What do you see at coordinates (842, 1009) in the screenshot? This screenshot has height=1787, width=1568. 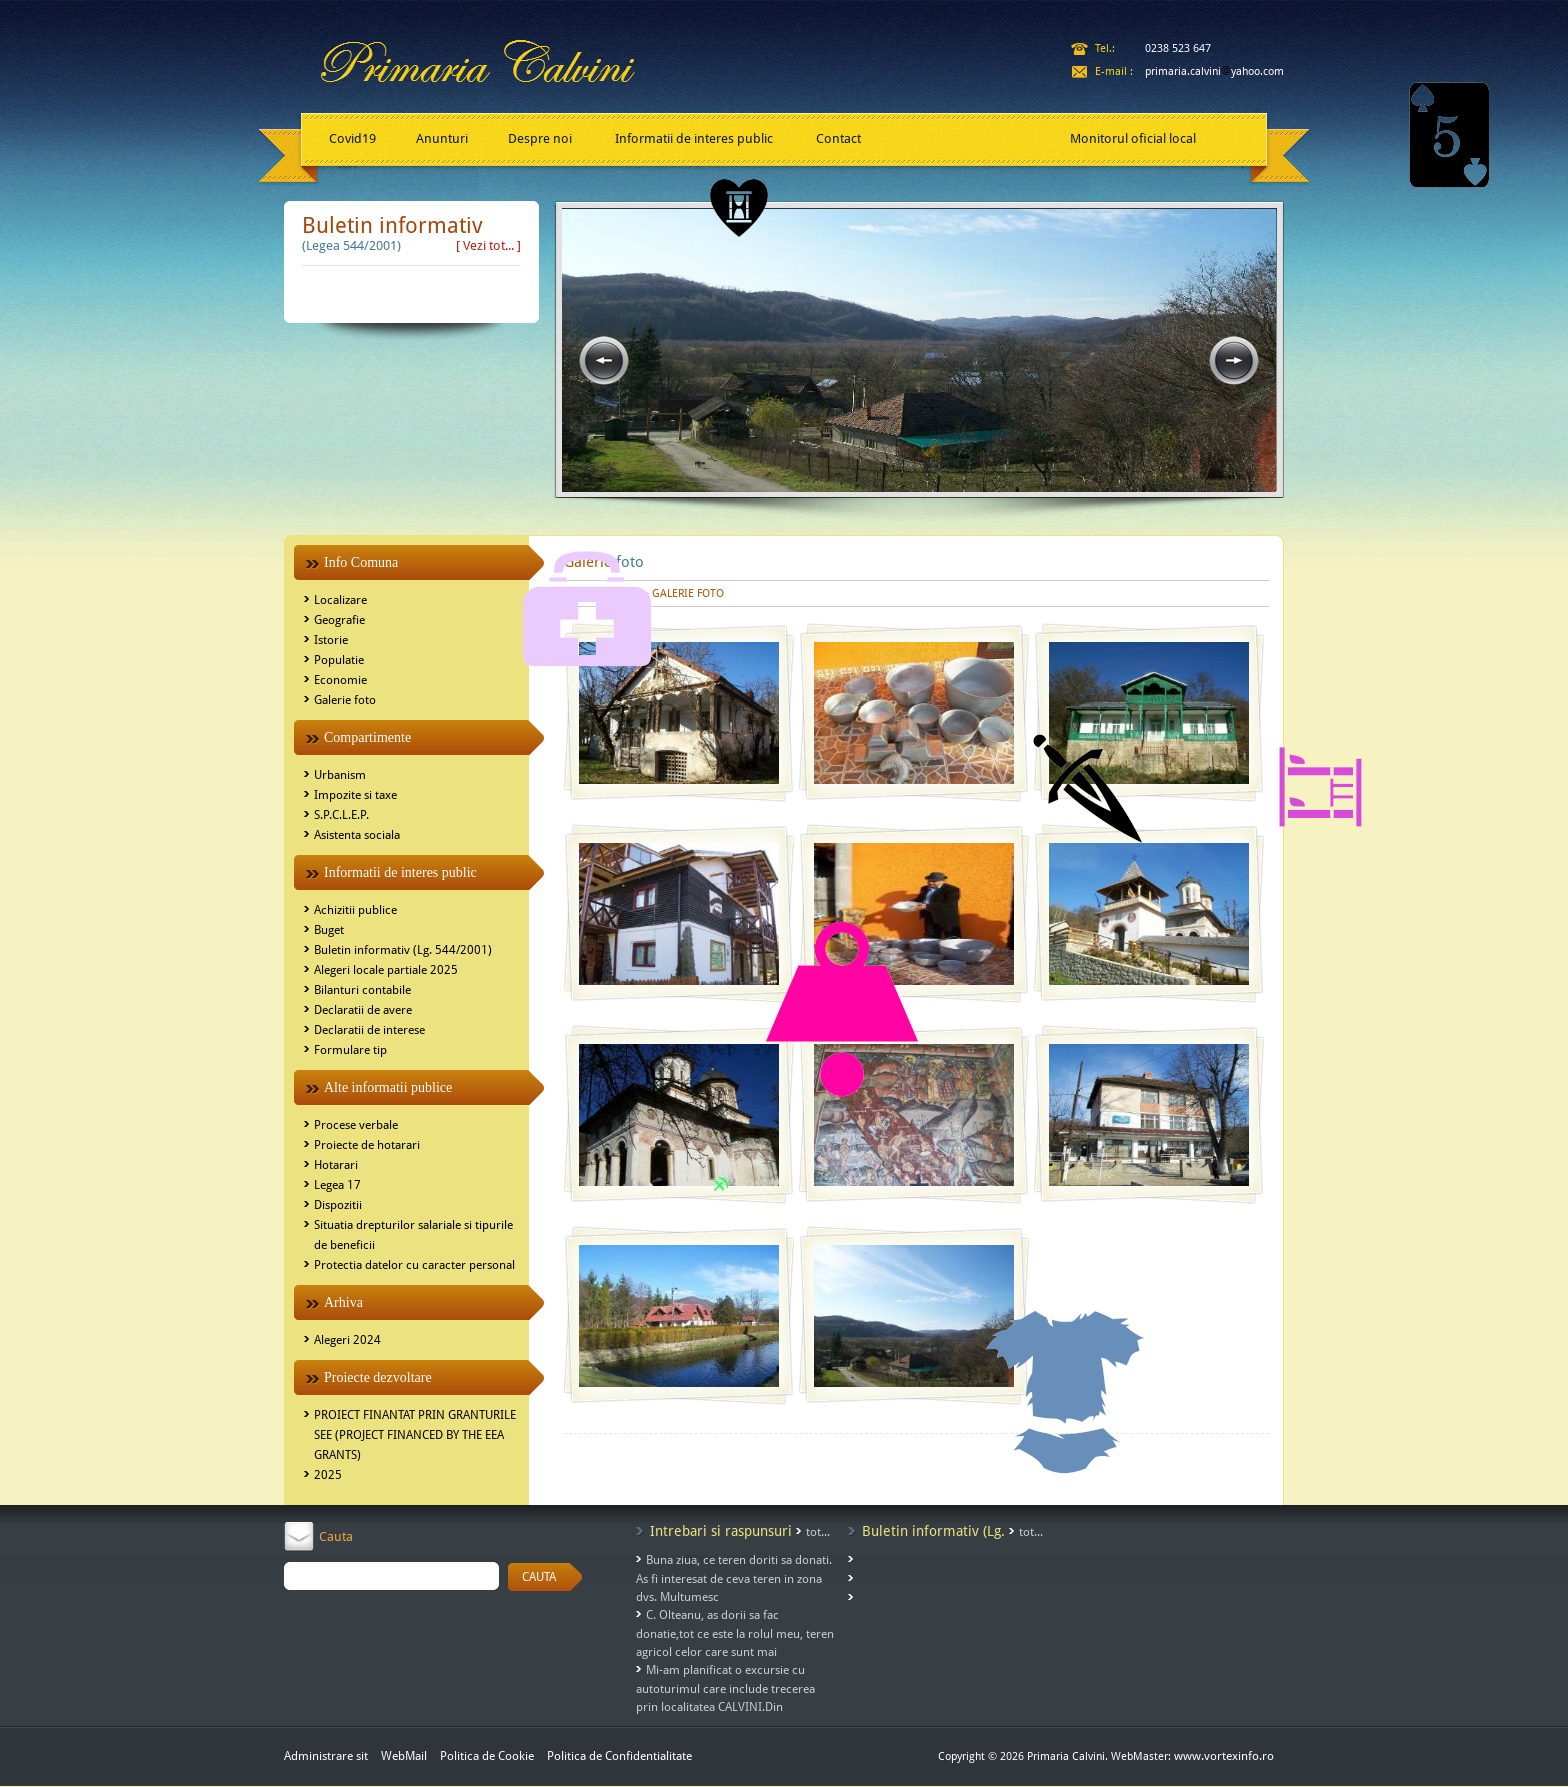 I see `indicates a crushing or weight-based attack in a game` at bounding box center [842, 1009].